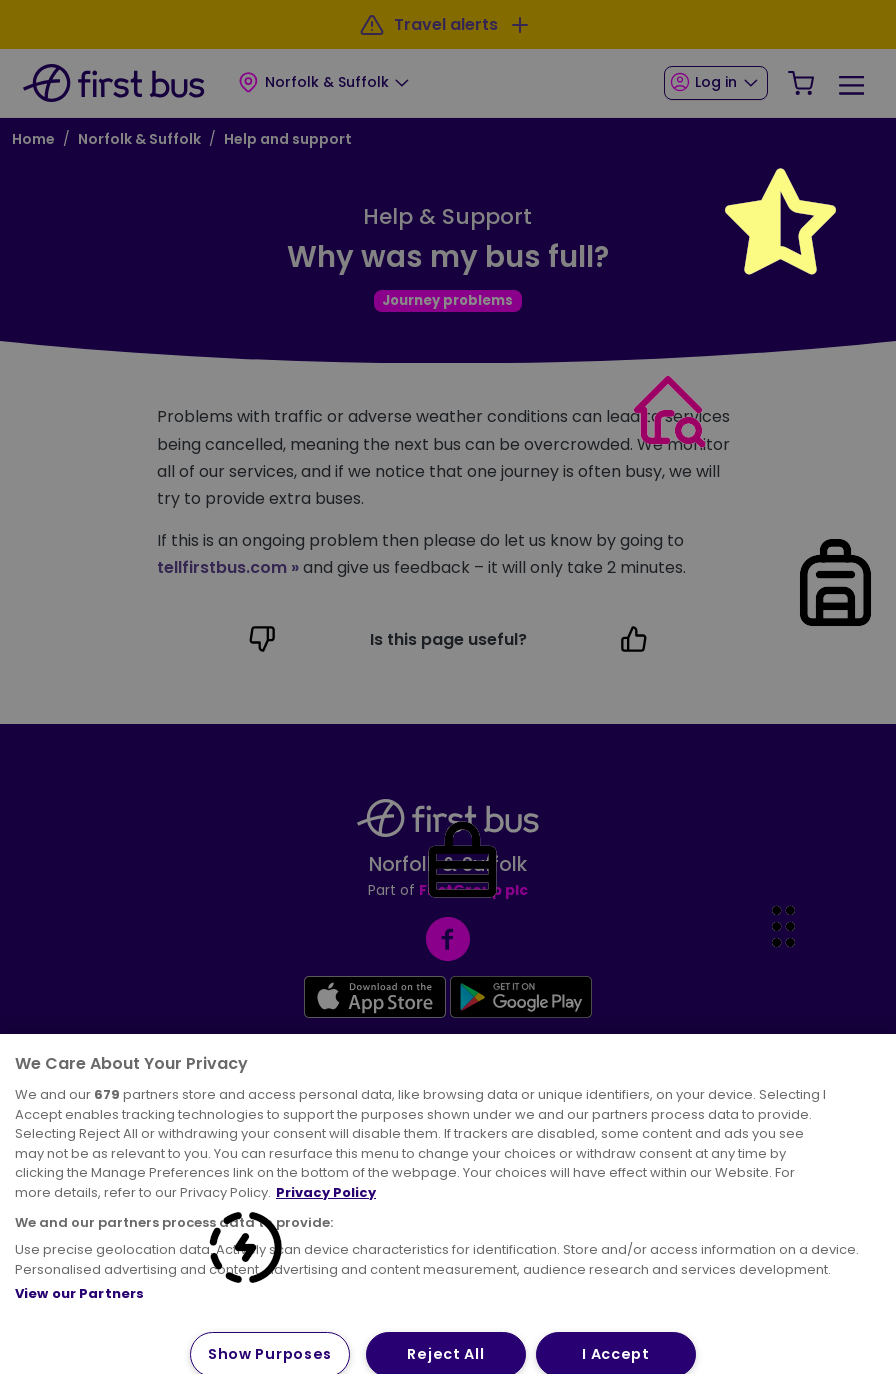  Describe the element at coordinates (245, 1247) in the screenshot. I see `charging in progress` at that location.